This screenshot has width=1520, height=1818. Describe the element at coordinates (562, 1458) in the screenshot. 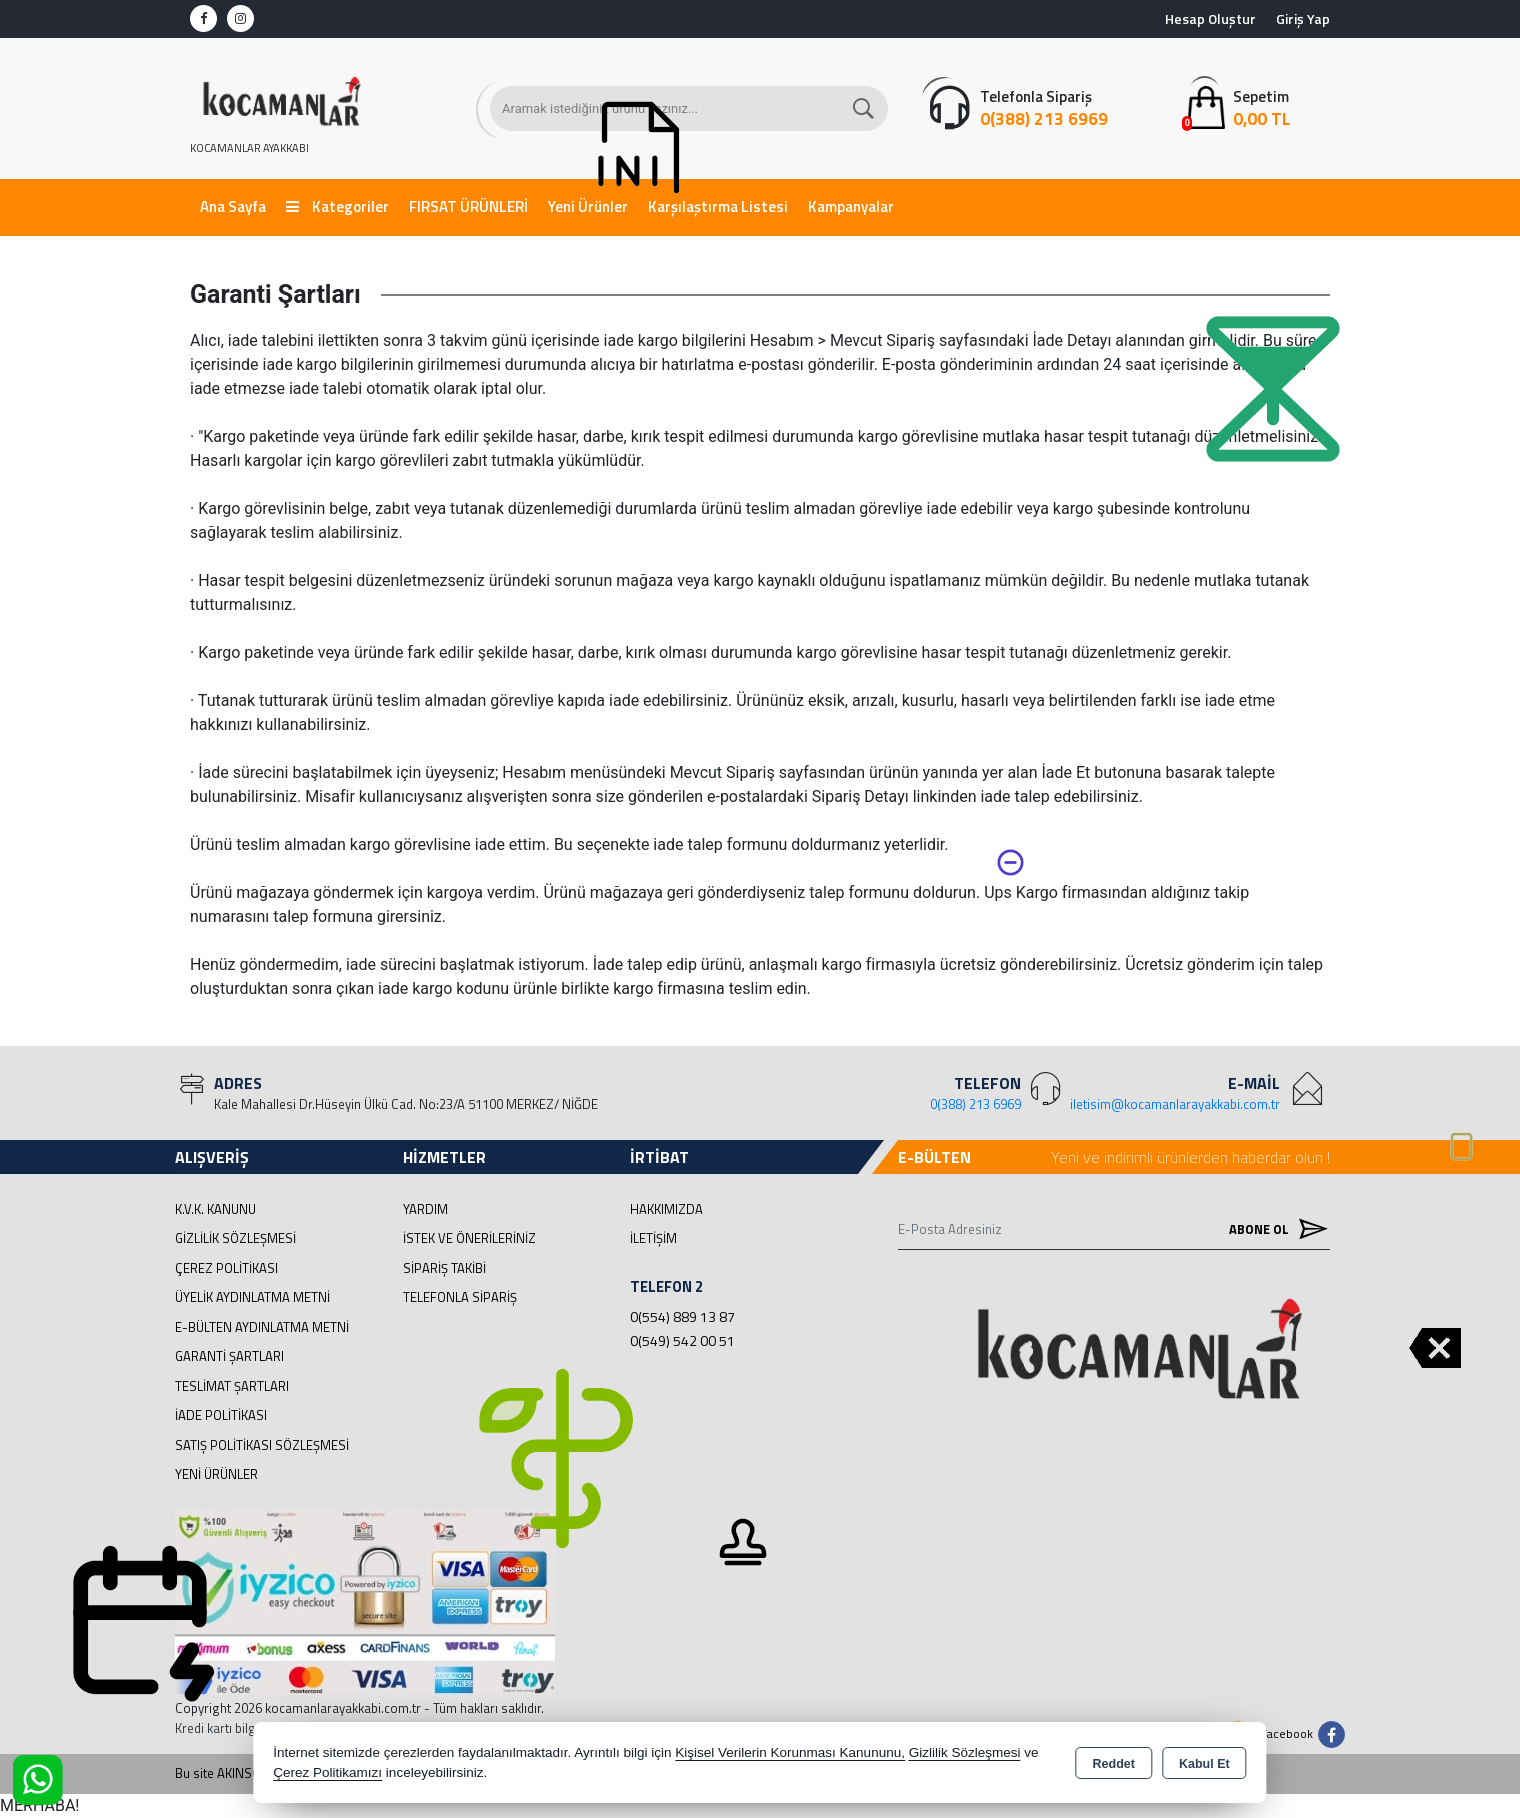

I see `access health or medical services` at that location.